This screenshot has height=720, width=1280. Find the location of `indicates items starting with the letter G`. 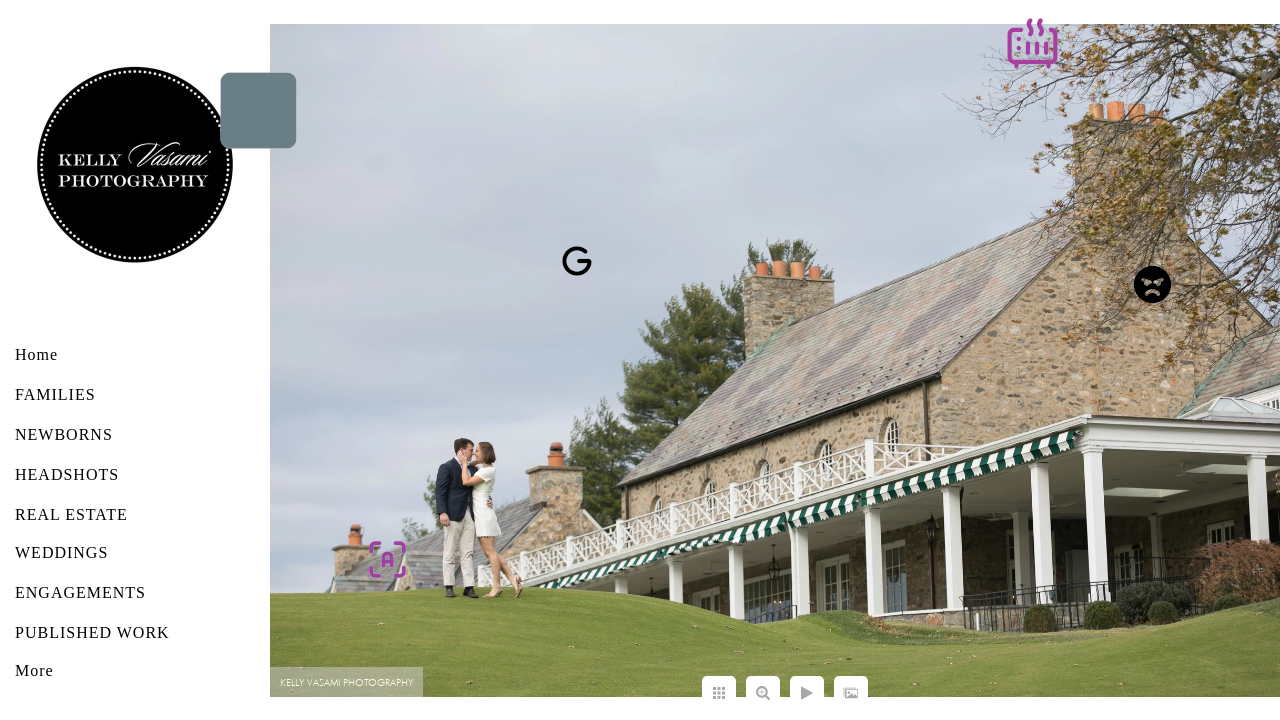

indicates items starting with the letter G is located at coordinates (577, 261).